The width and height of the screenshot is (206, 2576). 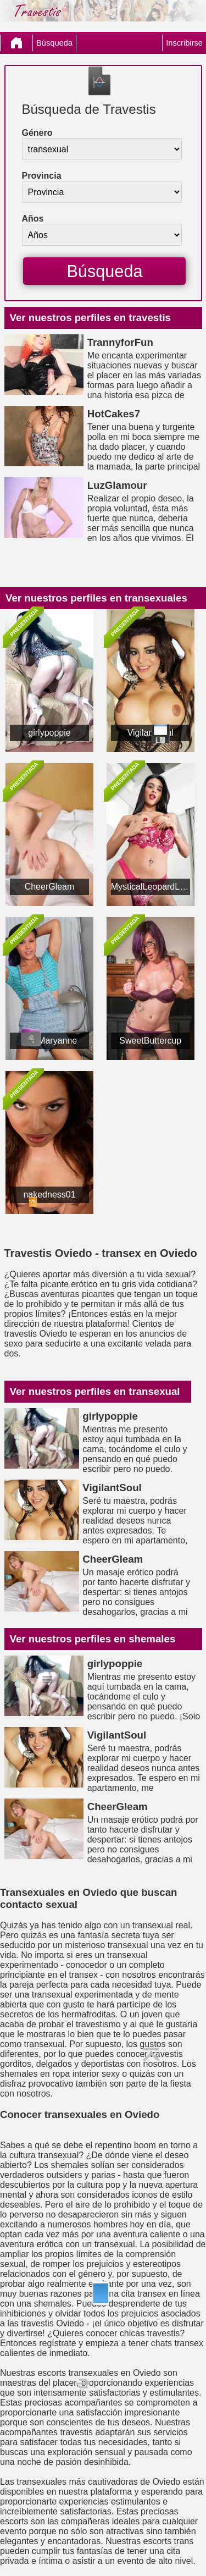 I want to click on open a LabPlot2 data analysis file, so click(x=99, y=81).